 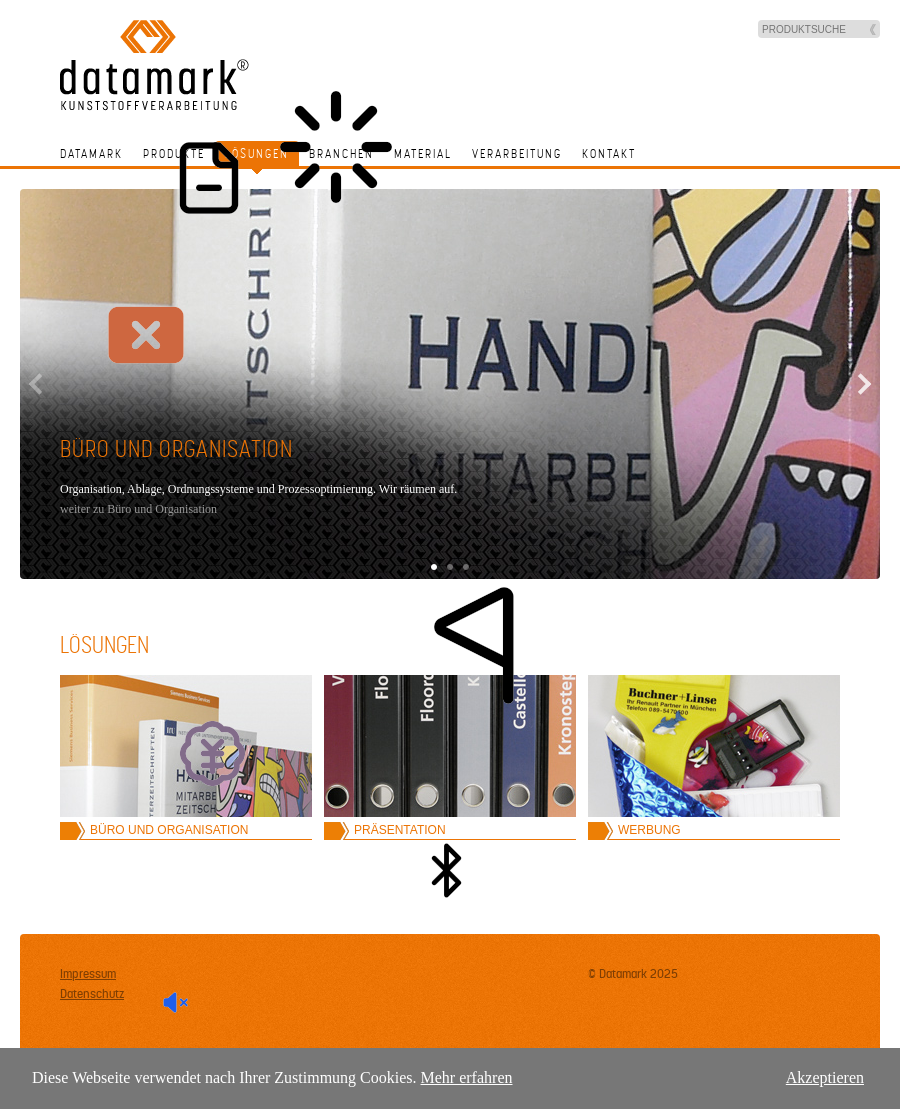 What do you see at coordinates (146, 335) in the screenshot?
I see `close or dismiss a dialog box` at bounding box center [146, 335].